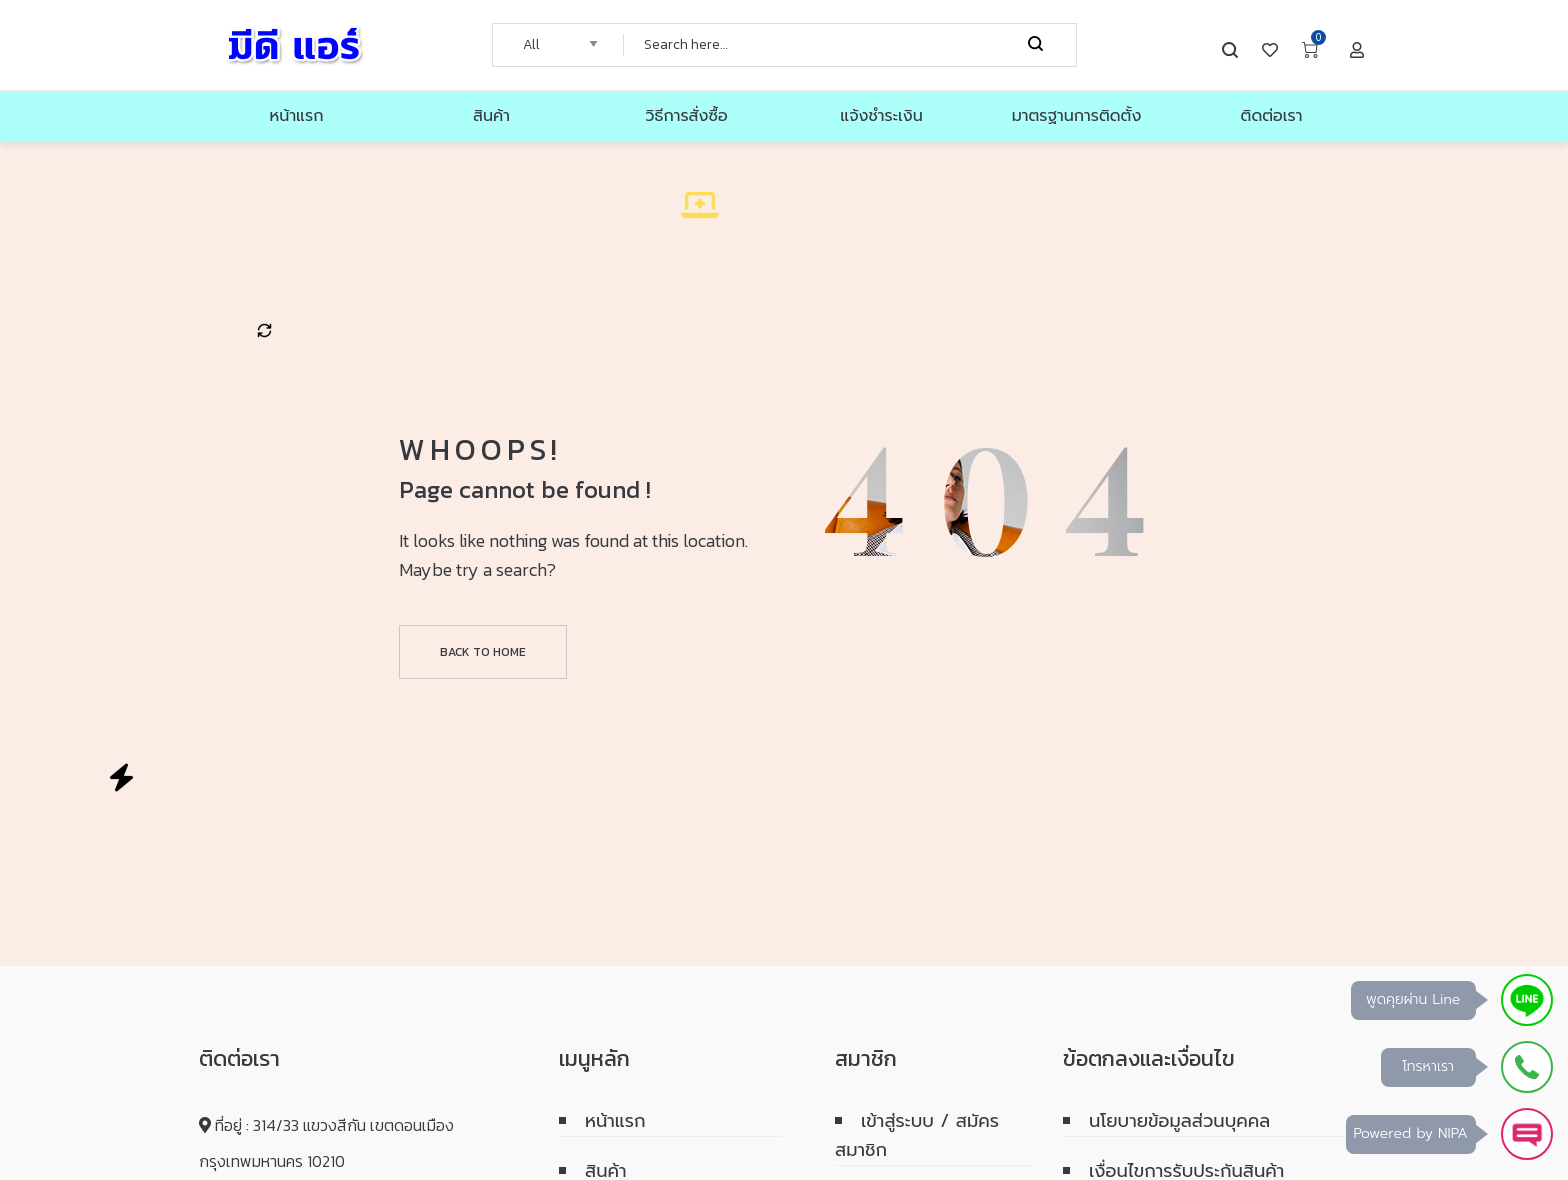 The width and height of the screenshot is (1568, 1180). What do you see at coordinates (121, 777) in the screenshot?
I see `indicates quick actions or flash features` at bounding box center [121, 777].